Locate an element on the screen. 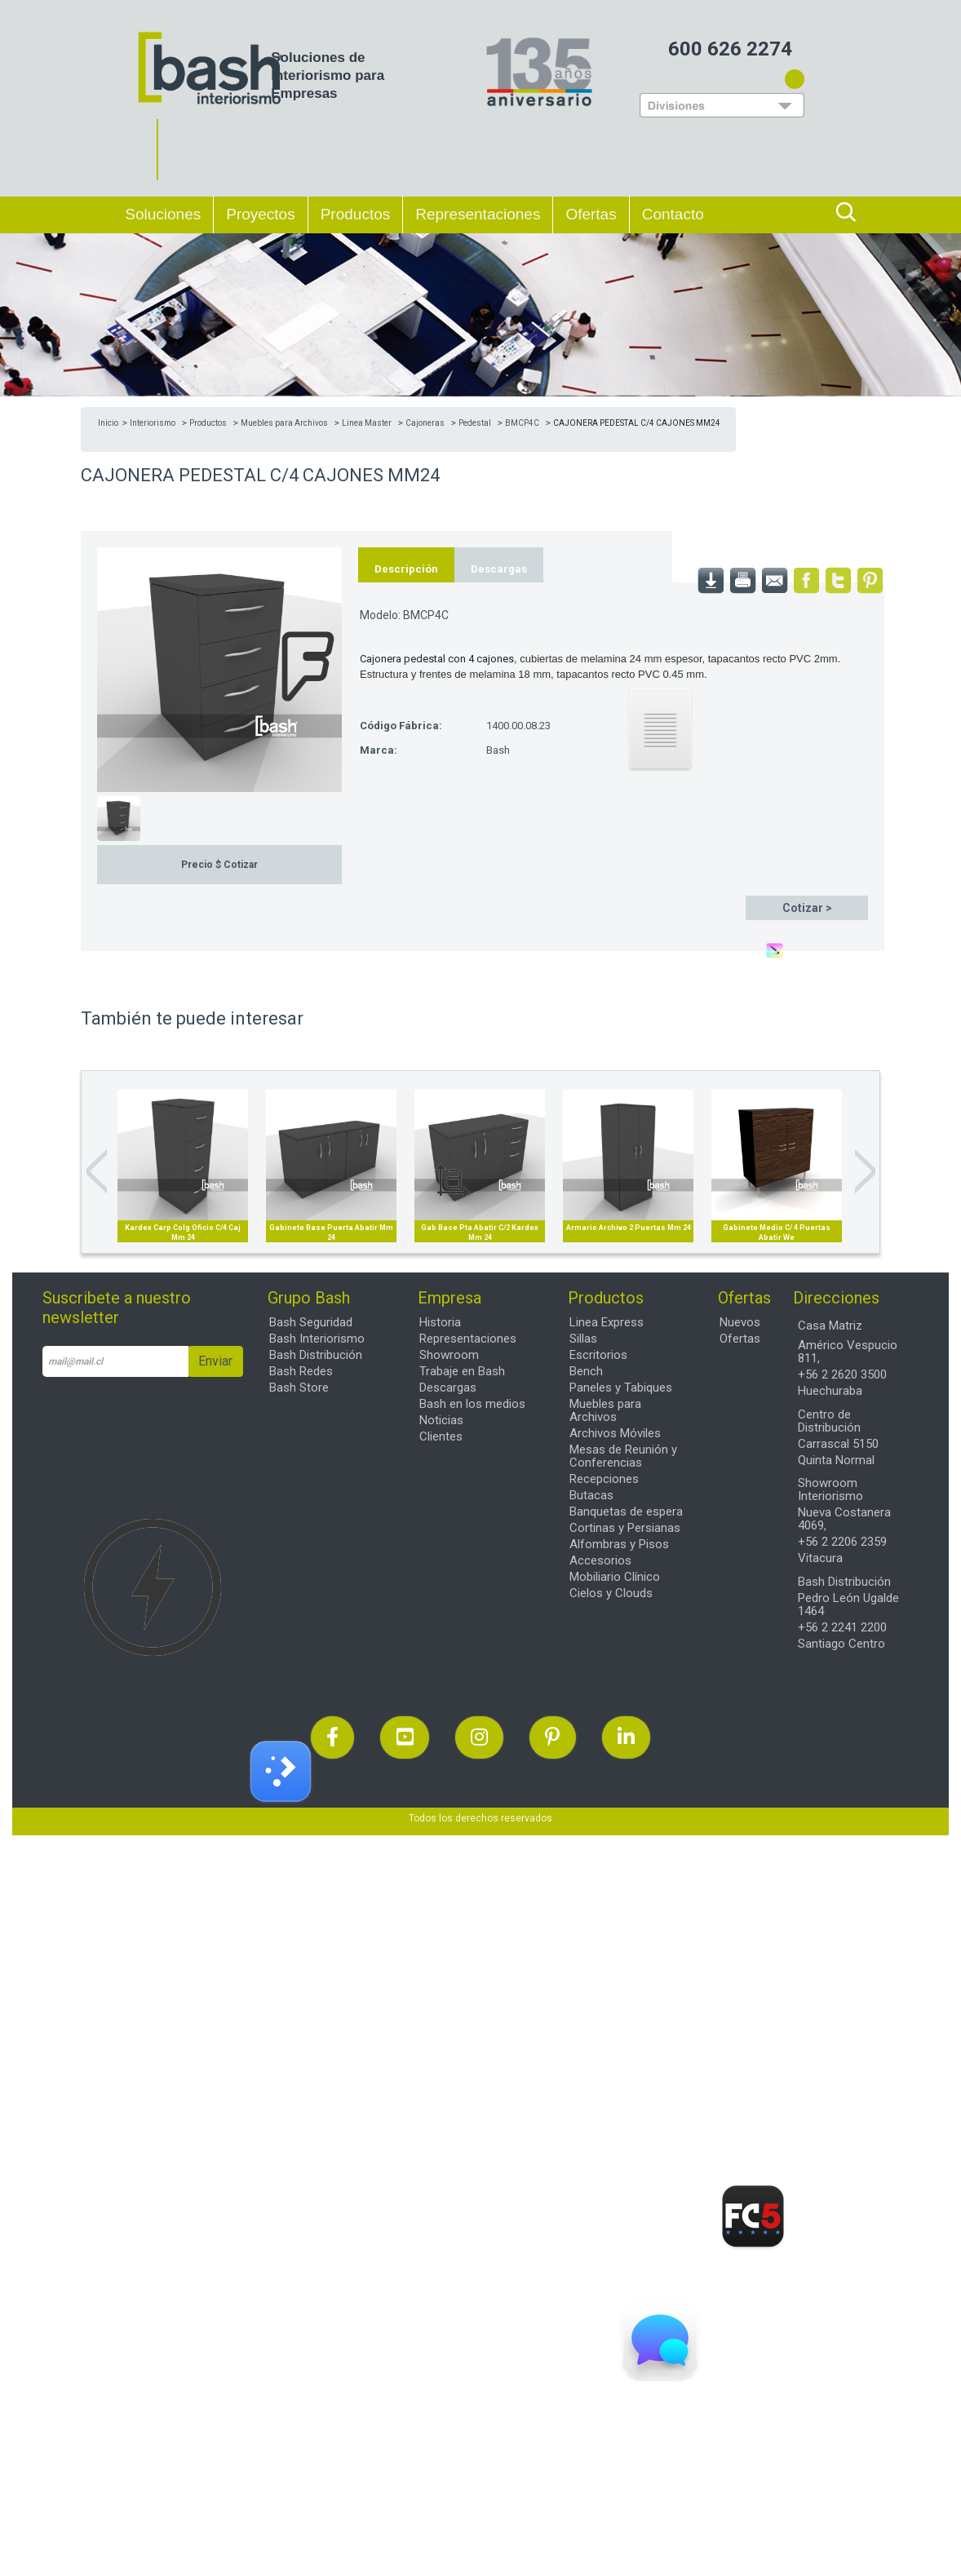 The image size is (961, 2576). launch far cry 5 game is located at coordinates (753, 2216).